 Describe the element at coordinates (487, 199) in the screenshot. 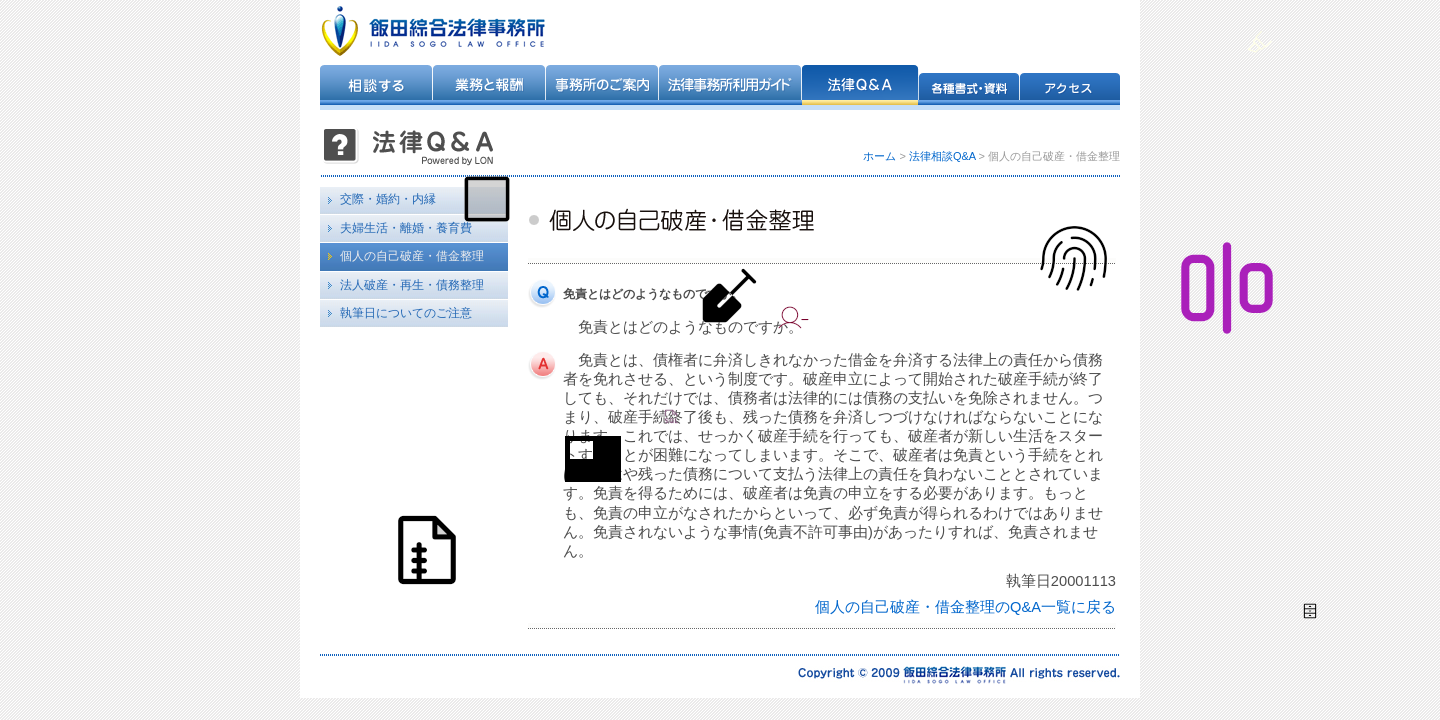

I see `stop media playback` at that location.